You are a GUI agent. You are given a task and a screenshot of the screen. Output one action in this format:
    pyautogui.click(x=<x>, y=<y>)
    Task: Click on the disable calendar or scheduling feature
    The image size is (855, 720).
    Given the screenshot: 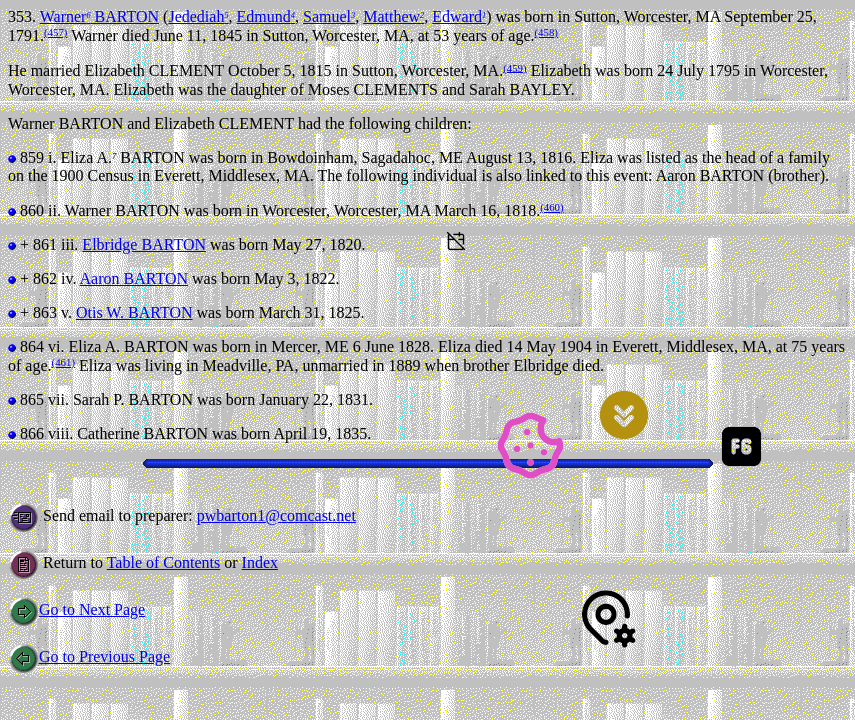 What is the action you would take?
    pyautogui.click(x=456, y=241)
    